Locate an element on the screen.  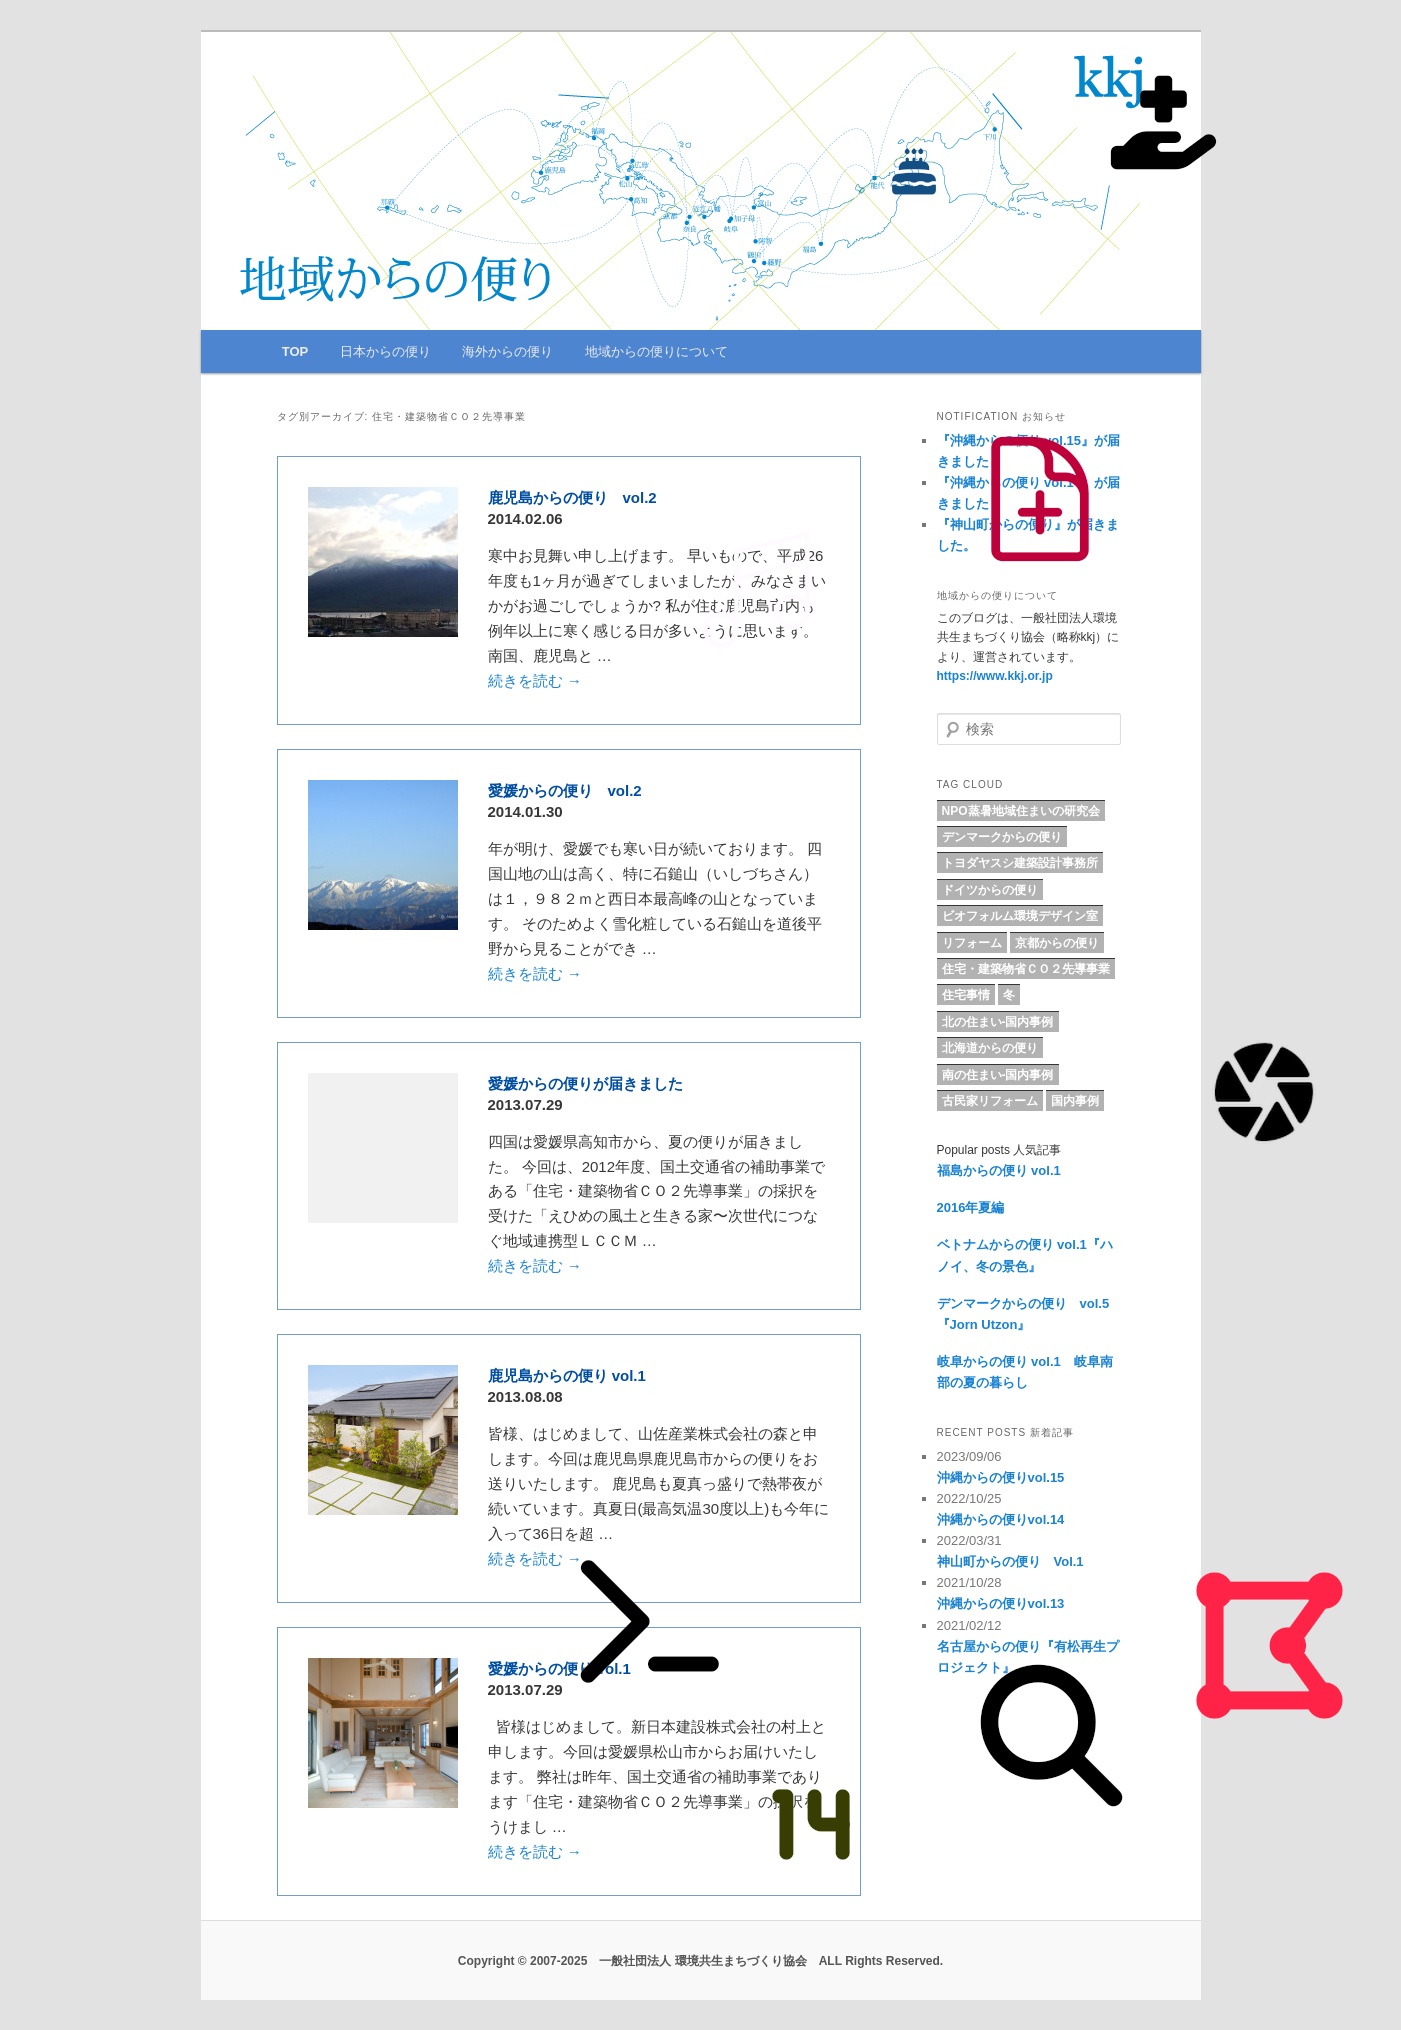
search for content is located at coordinates (1051, 1735).